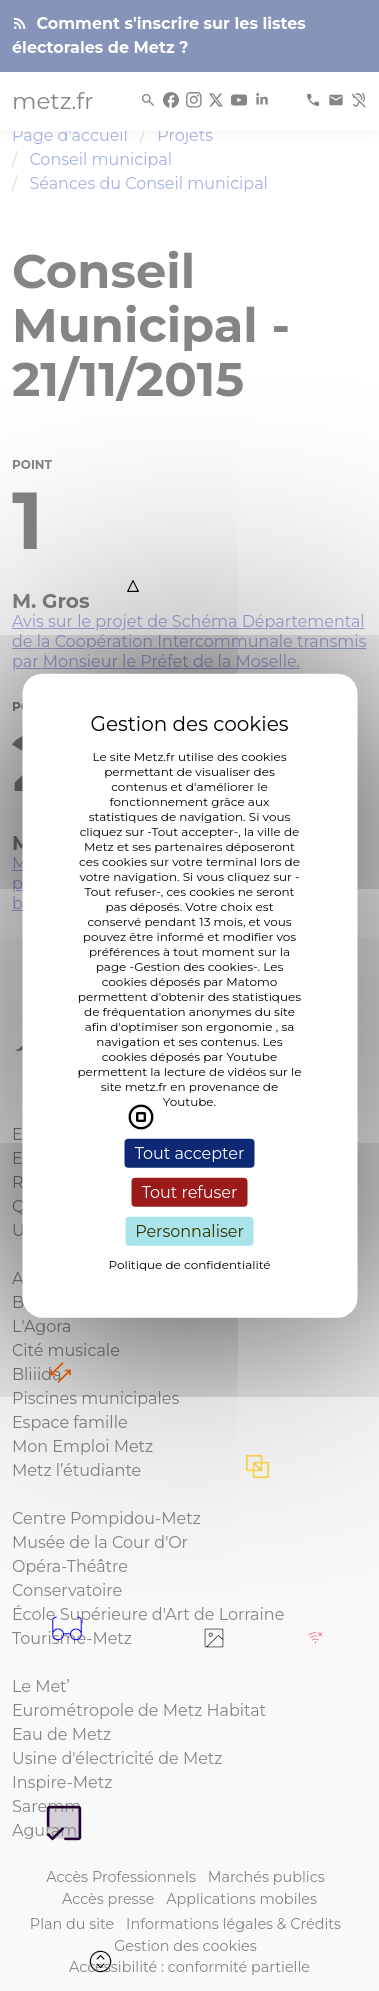 This screenshot has width=379, height=1991. What do you see at coordinates (64, 1823) in the screenshot?
I see `mark task as complete` at bounding box center [64, 1823].